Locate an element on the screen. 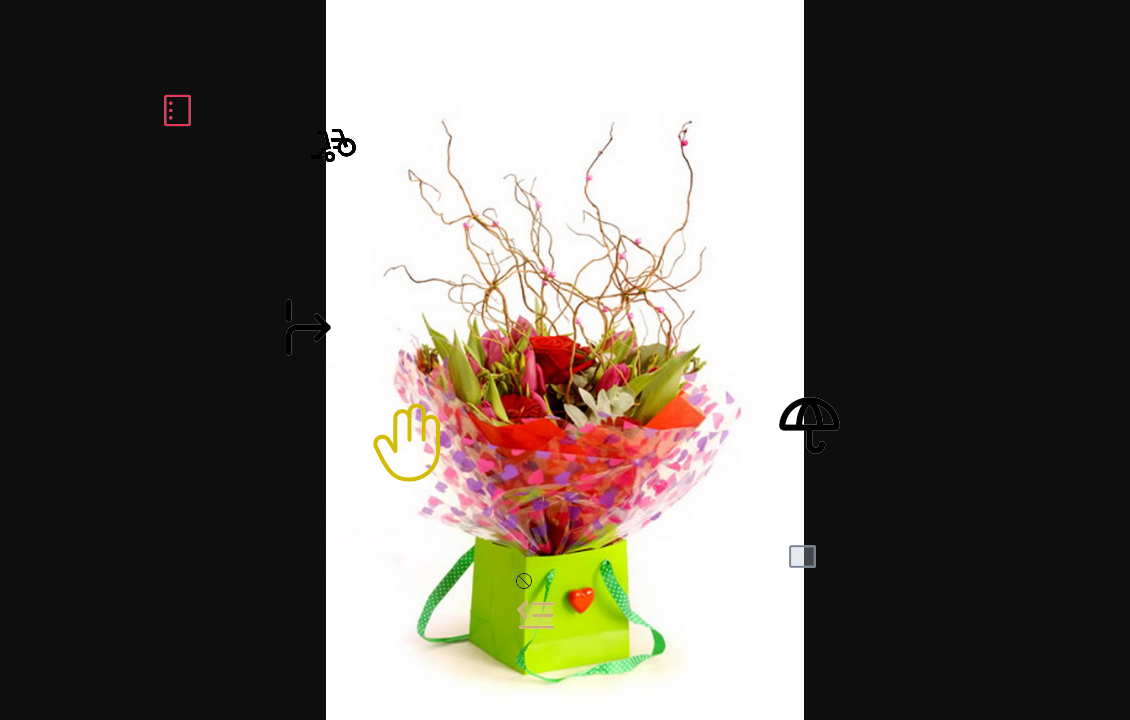  view bike and scooter rental options is located at coordinates (333, 145).